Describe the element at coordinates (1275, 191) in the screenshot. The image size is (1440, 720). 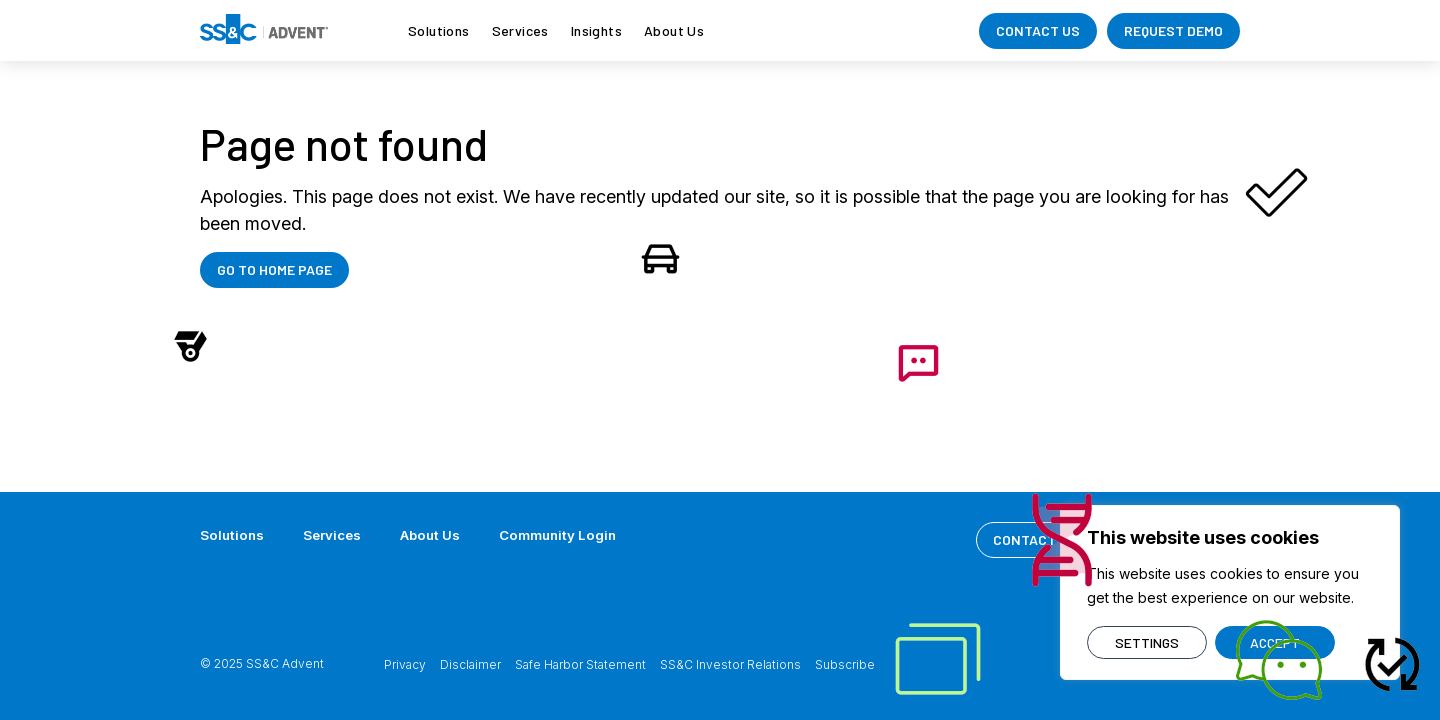
I see `confirm or submit an action` at that location.